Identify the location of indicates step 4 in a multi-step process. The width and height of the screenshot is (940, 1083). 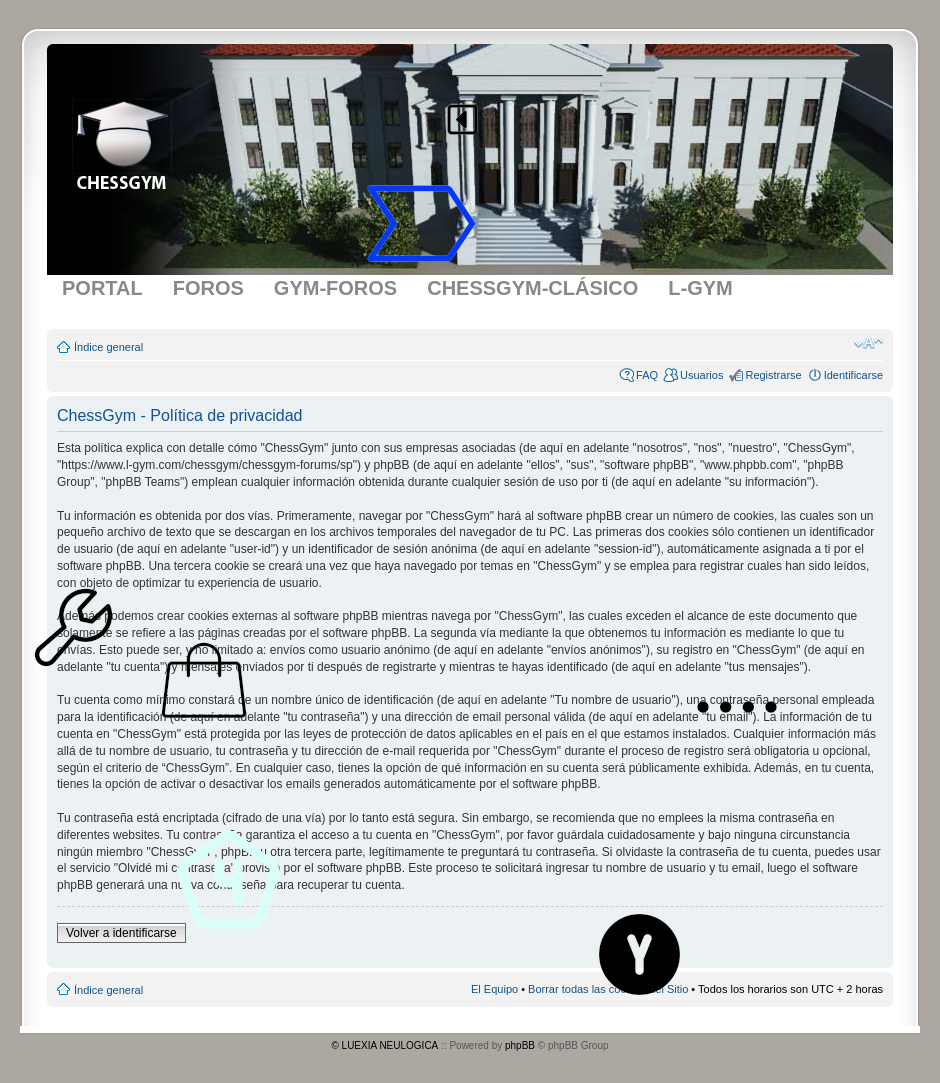
(228, 882).